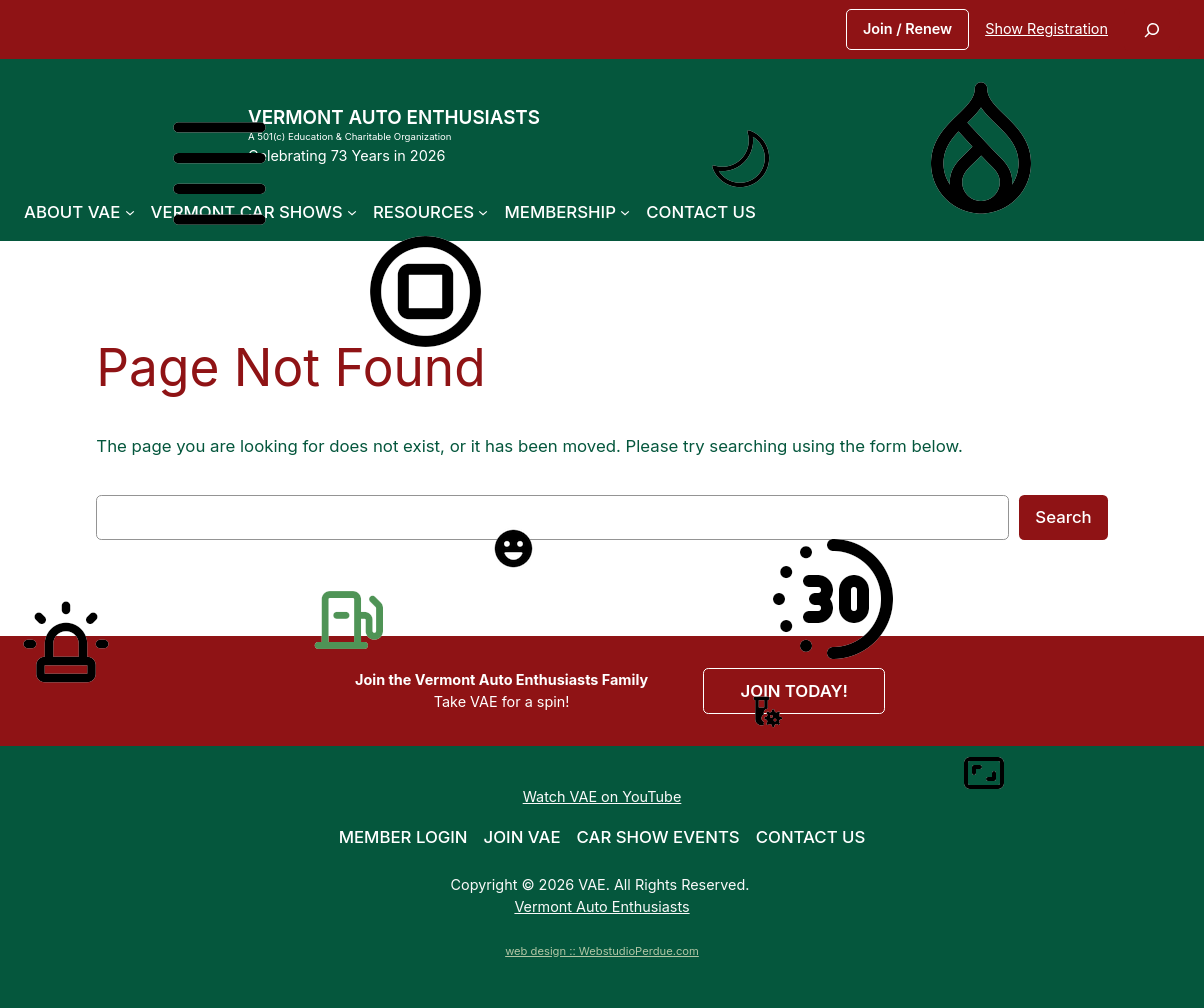 The height and width of the screenshot is (1008, 1204). I want to click on find nearby gas stations, so click(346, 620).